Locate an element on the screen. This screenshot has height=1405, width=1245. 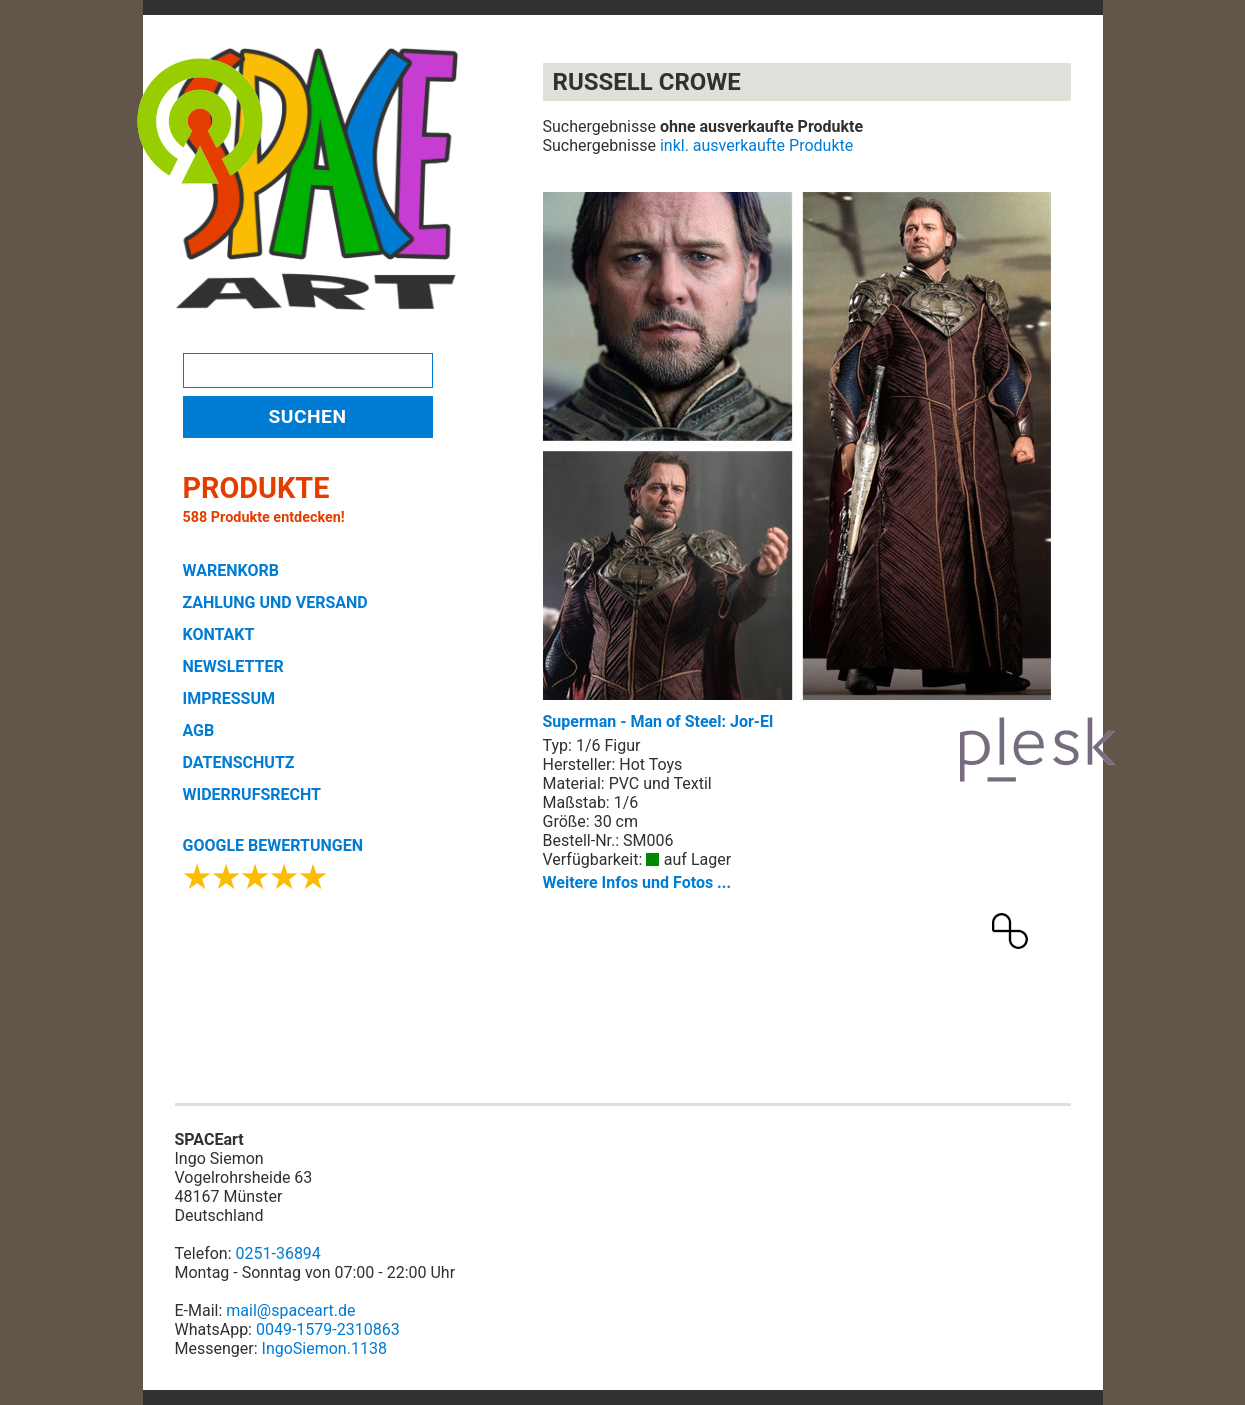
NextBillion.ai company logo is located at coordinates (1010, 931).